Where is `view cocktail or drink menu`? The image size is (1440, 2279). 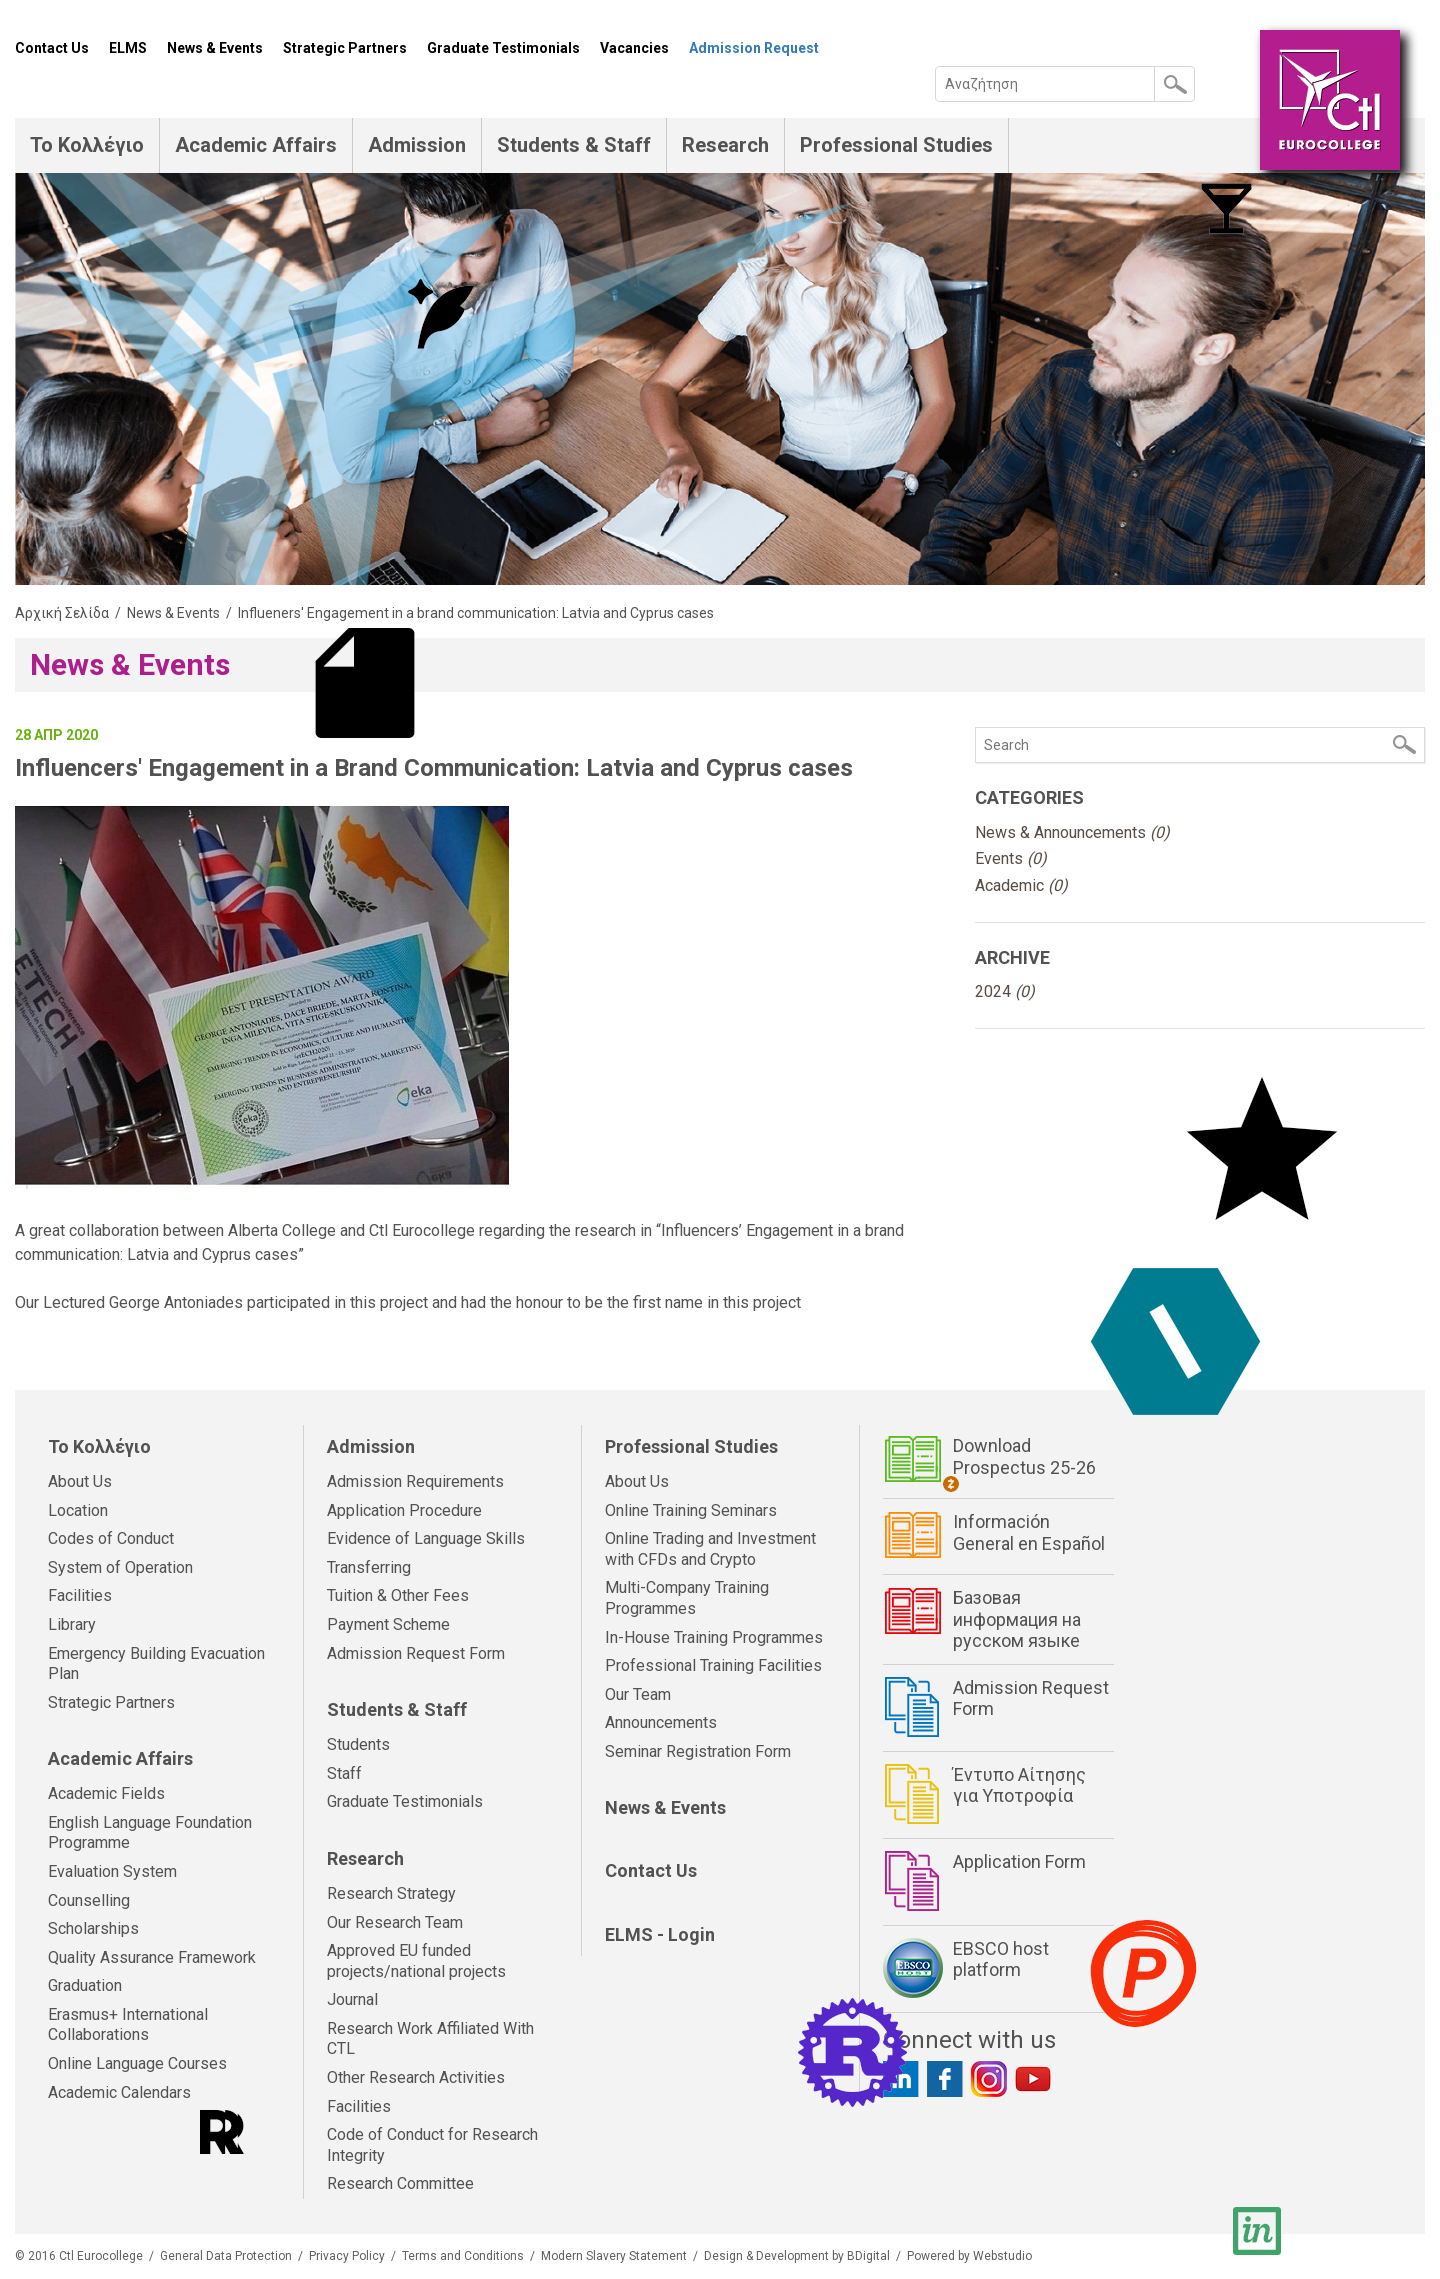
view cocktail or drink menu is located at coordinates (1226, 208).